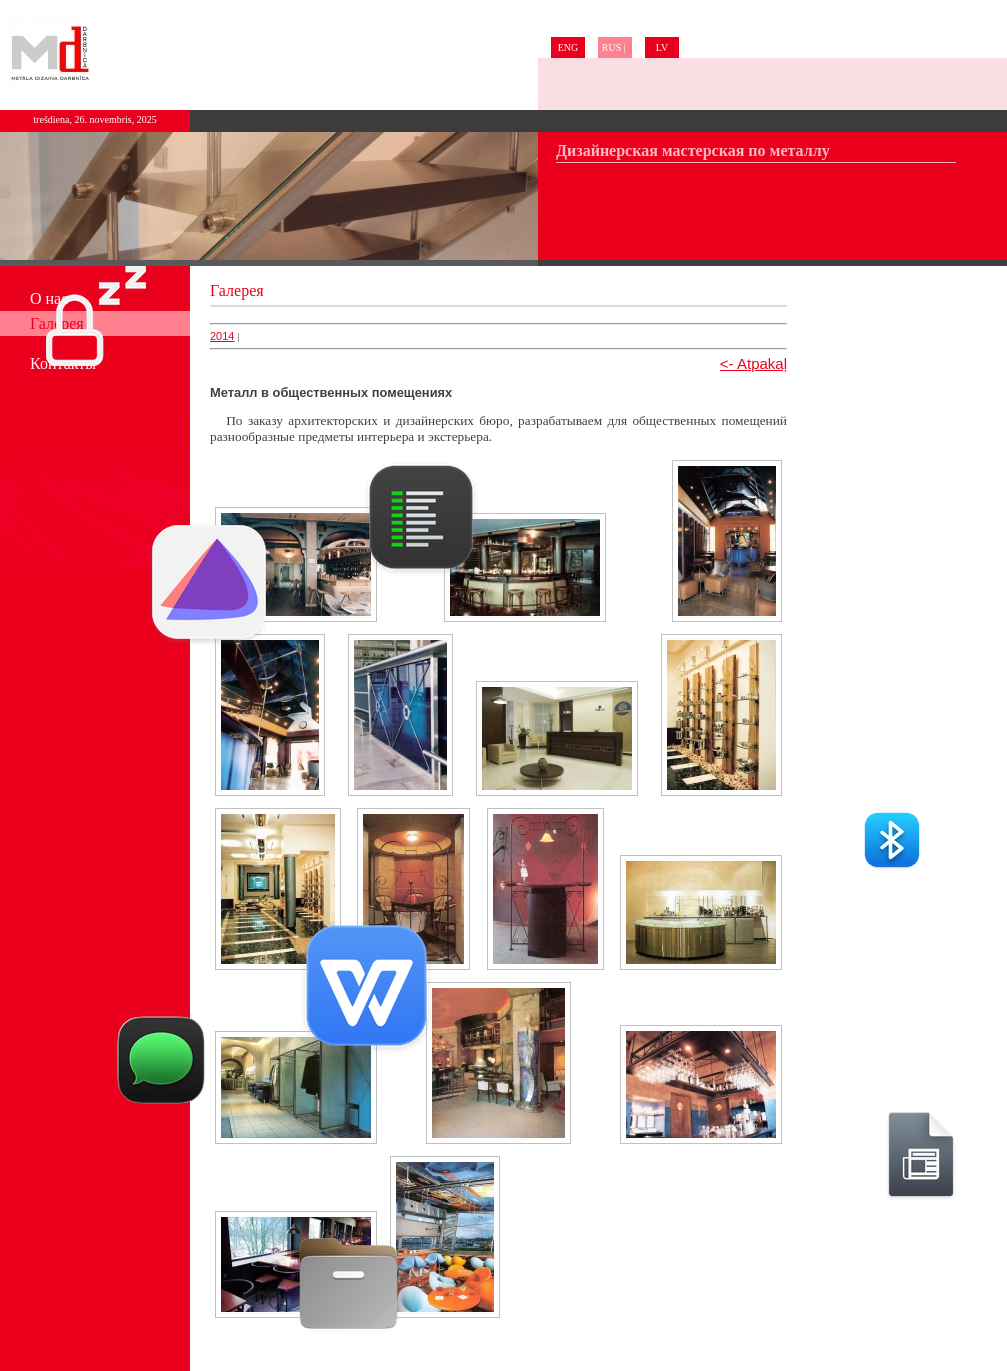 This screenshot has width=1007, height=1371. I want to click on open the messages app, so click(161, 1060).